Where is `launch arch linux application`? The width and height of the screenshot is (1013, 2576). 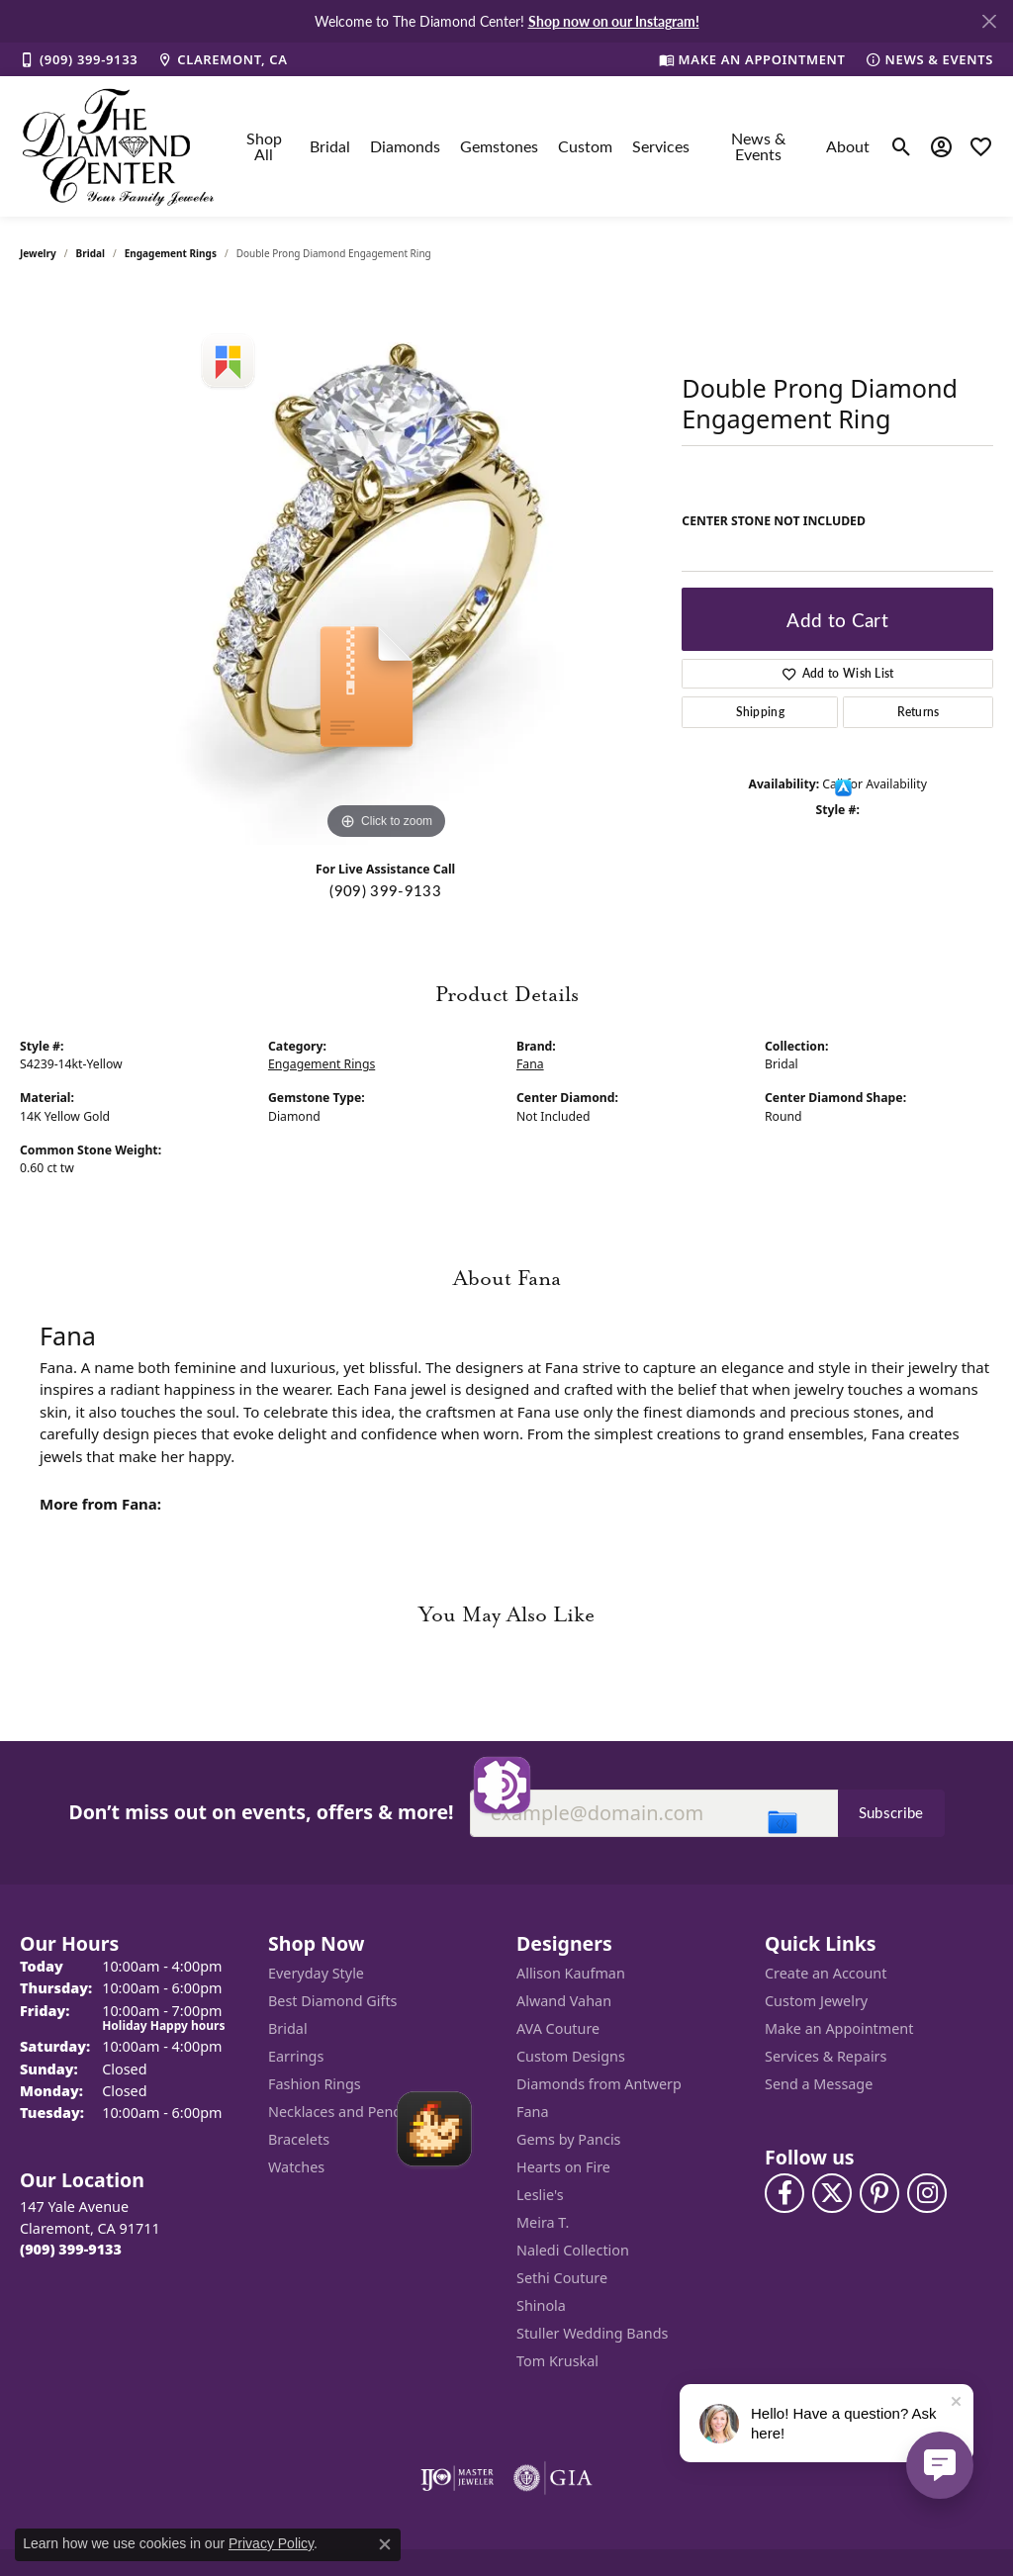
launch arch linux application is located at coordinates (843, 787).